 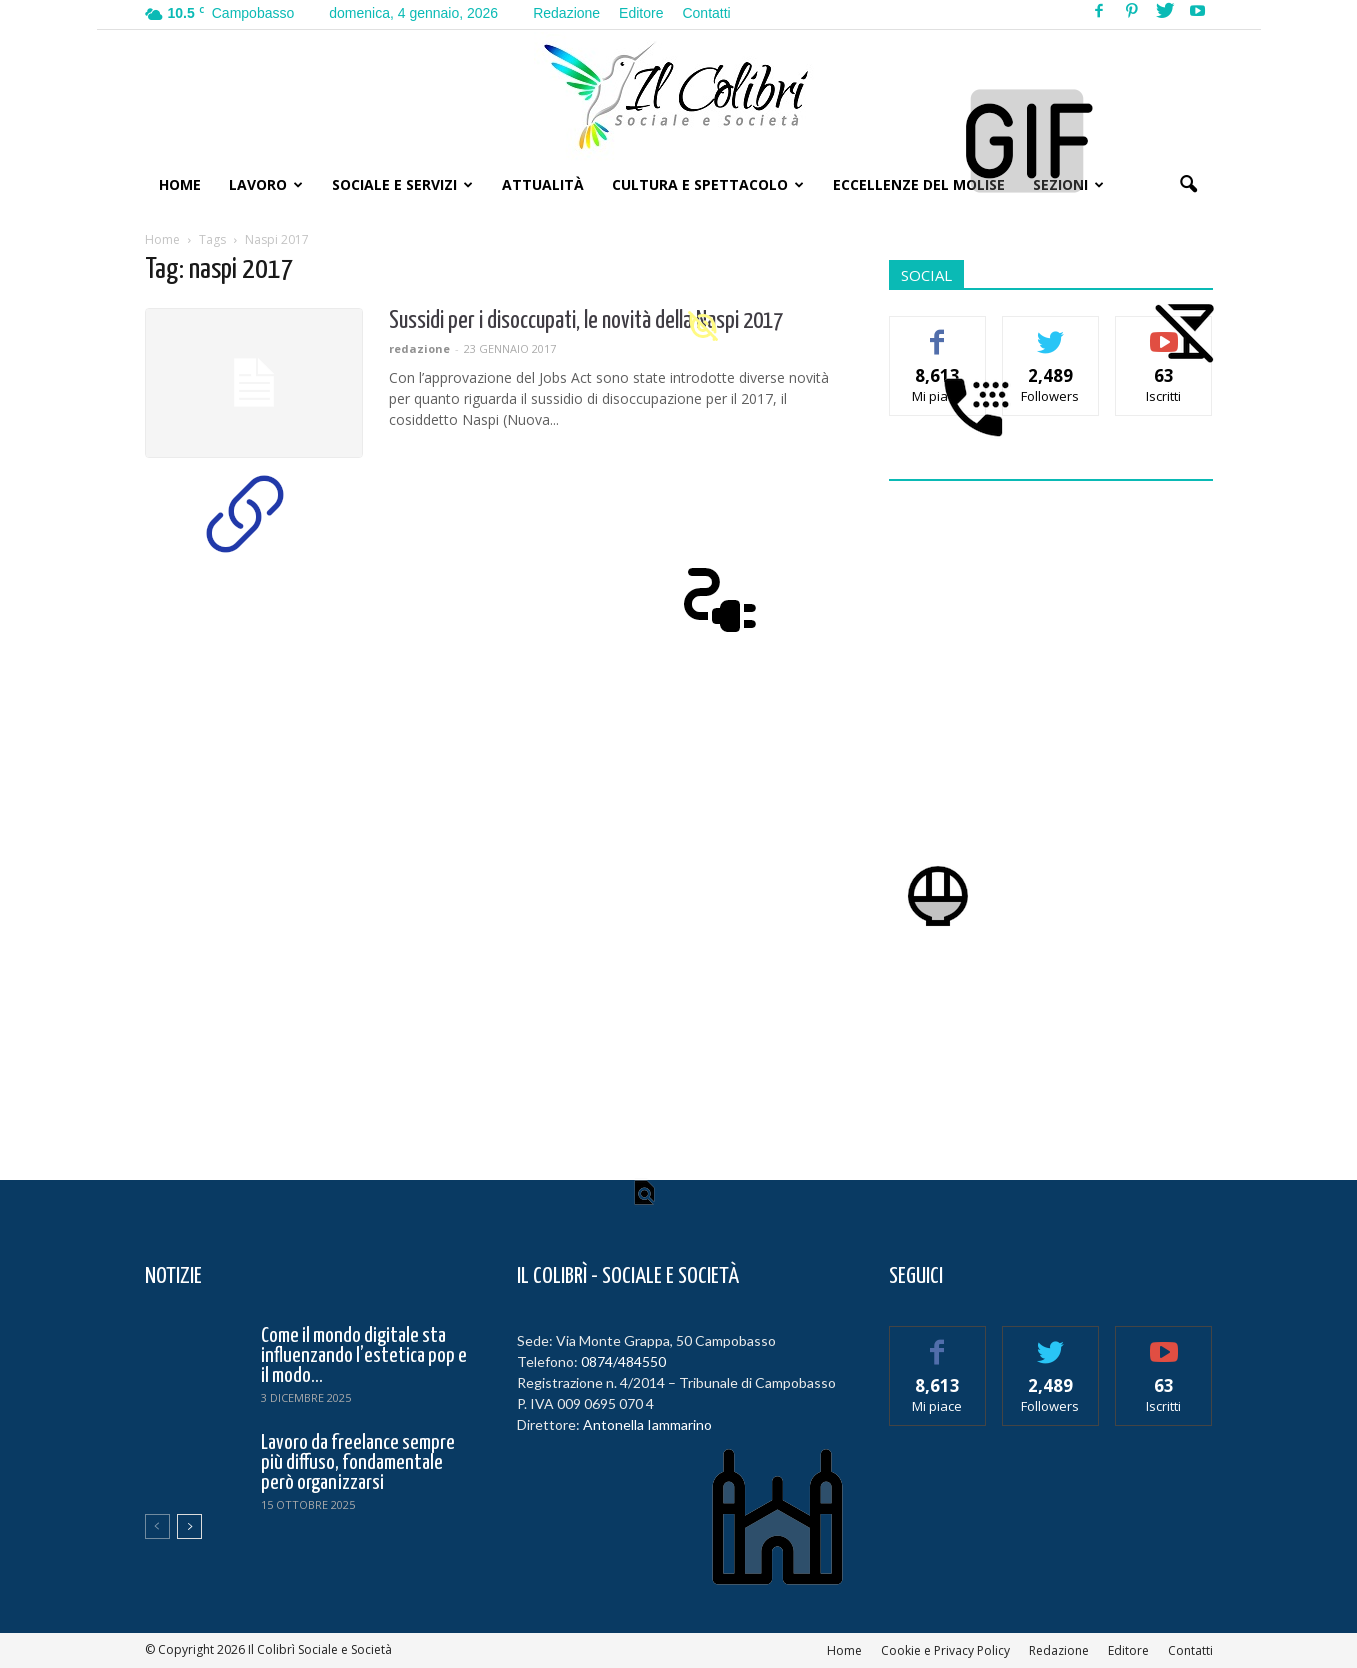 I want to click on insert a gif into your message, so click(x=1027, y=141).